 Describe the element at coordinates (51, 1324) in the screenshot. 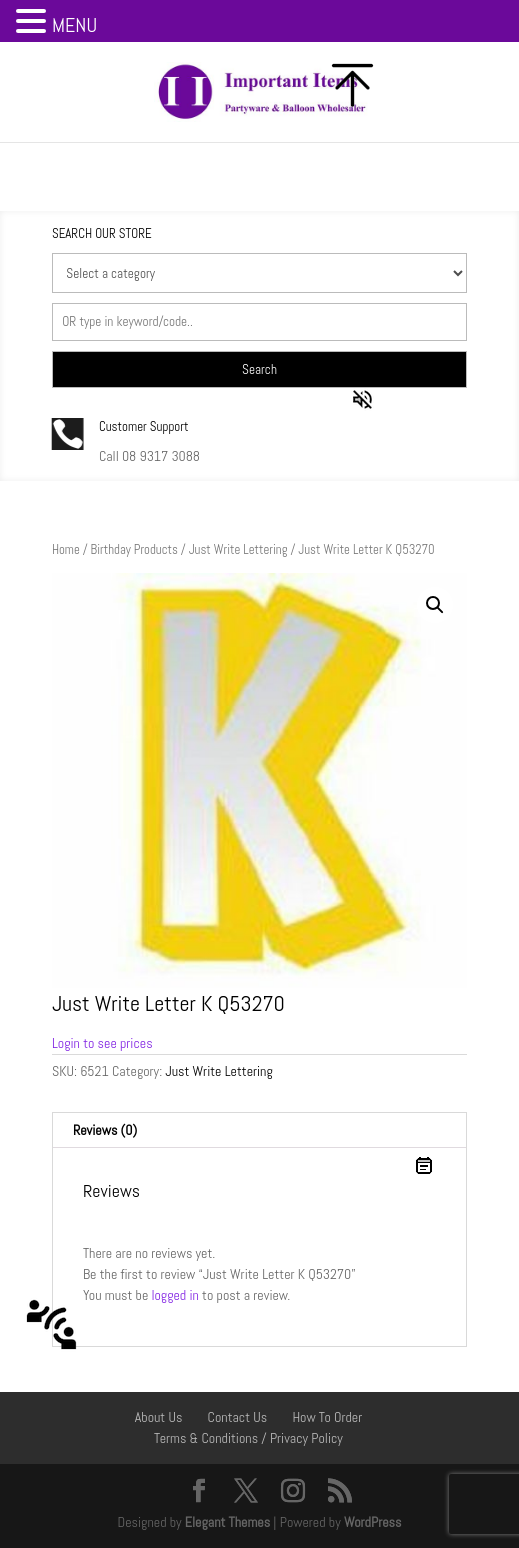

I see `connect with others remotely or contactlessly` at that location.